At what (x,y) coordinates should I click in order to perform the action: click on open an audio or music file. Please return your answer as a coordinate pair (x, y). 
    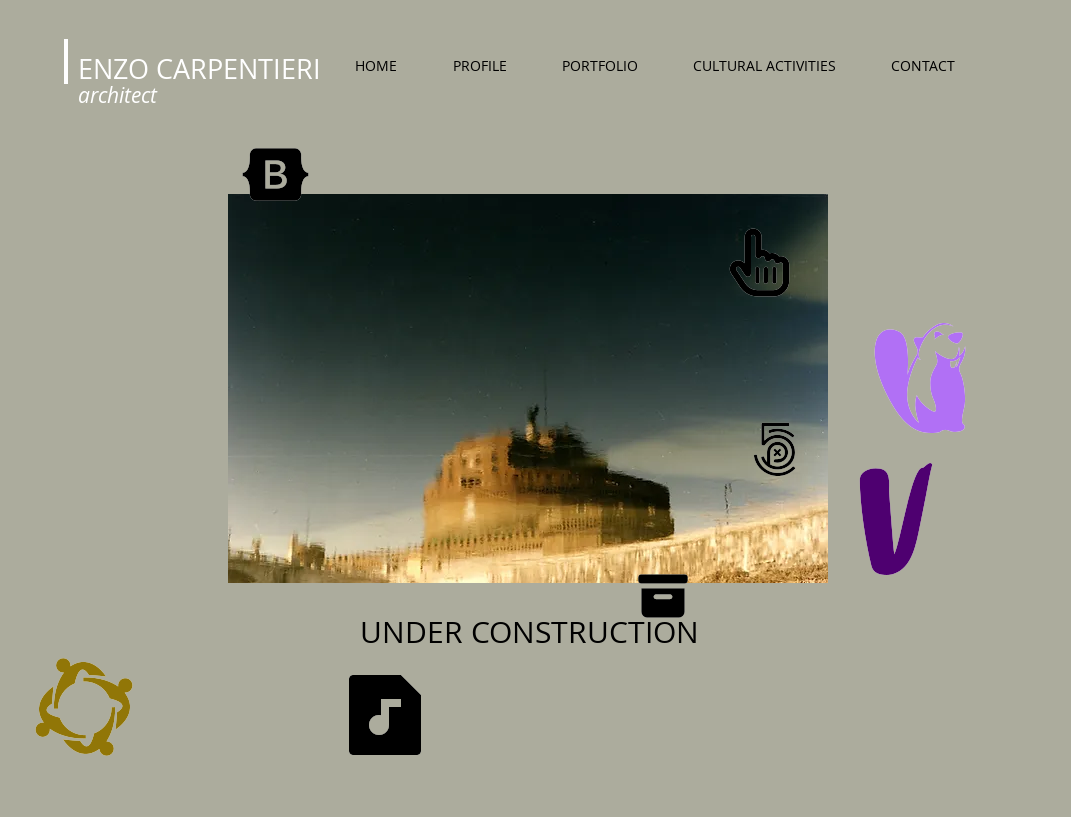
    Looking at the image, I should click on (385, 715).